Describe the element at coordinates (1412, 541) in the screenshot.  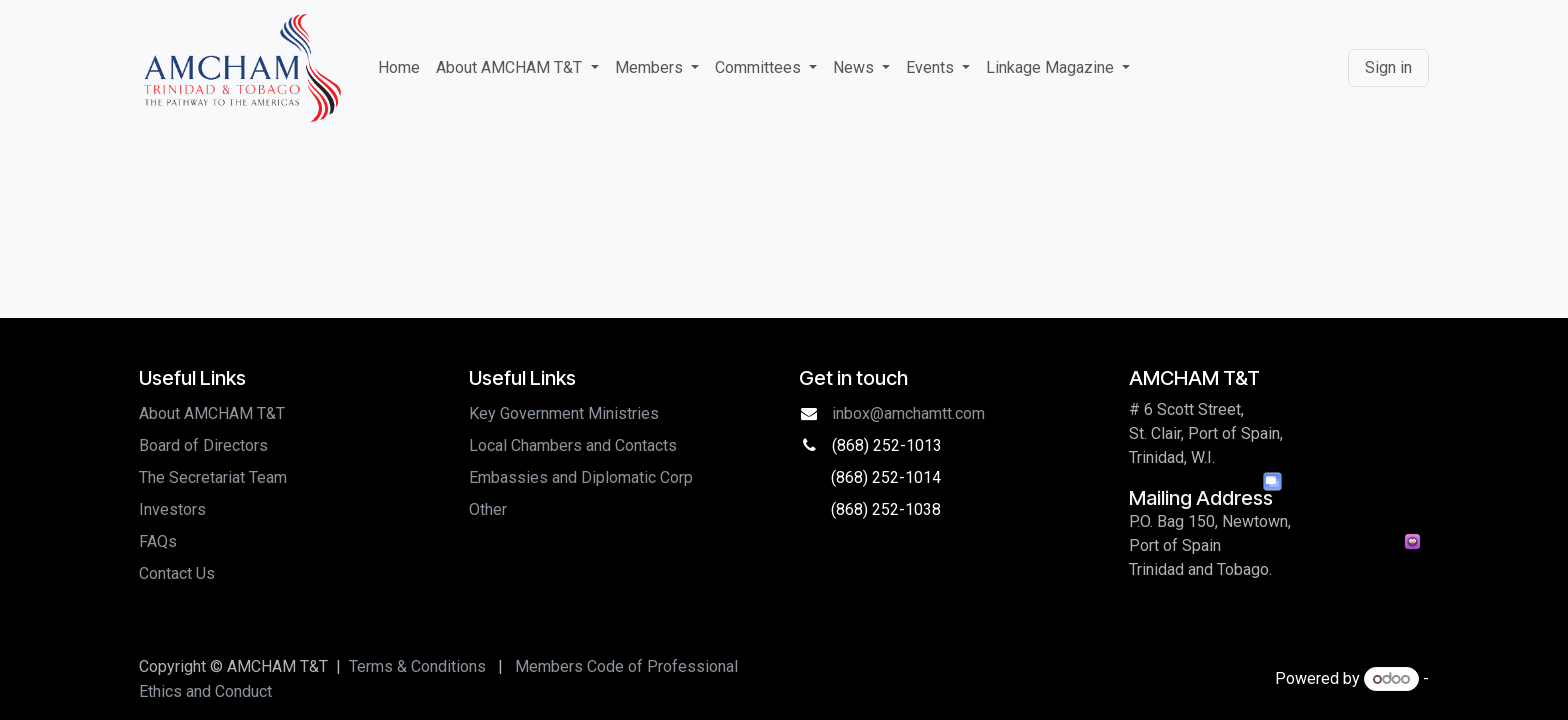
I see `open cawbird twitter client` at that location.